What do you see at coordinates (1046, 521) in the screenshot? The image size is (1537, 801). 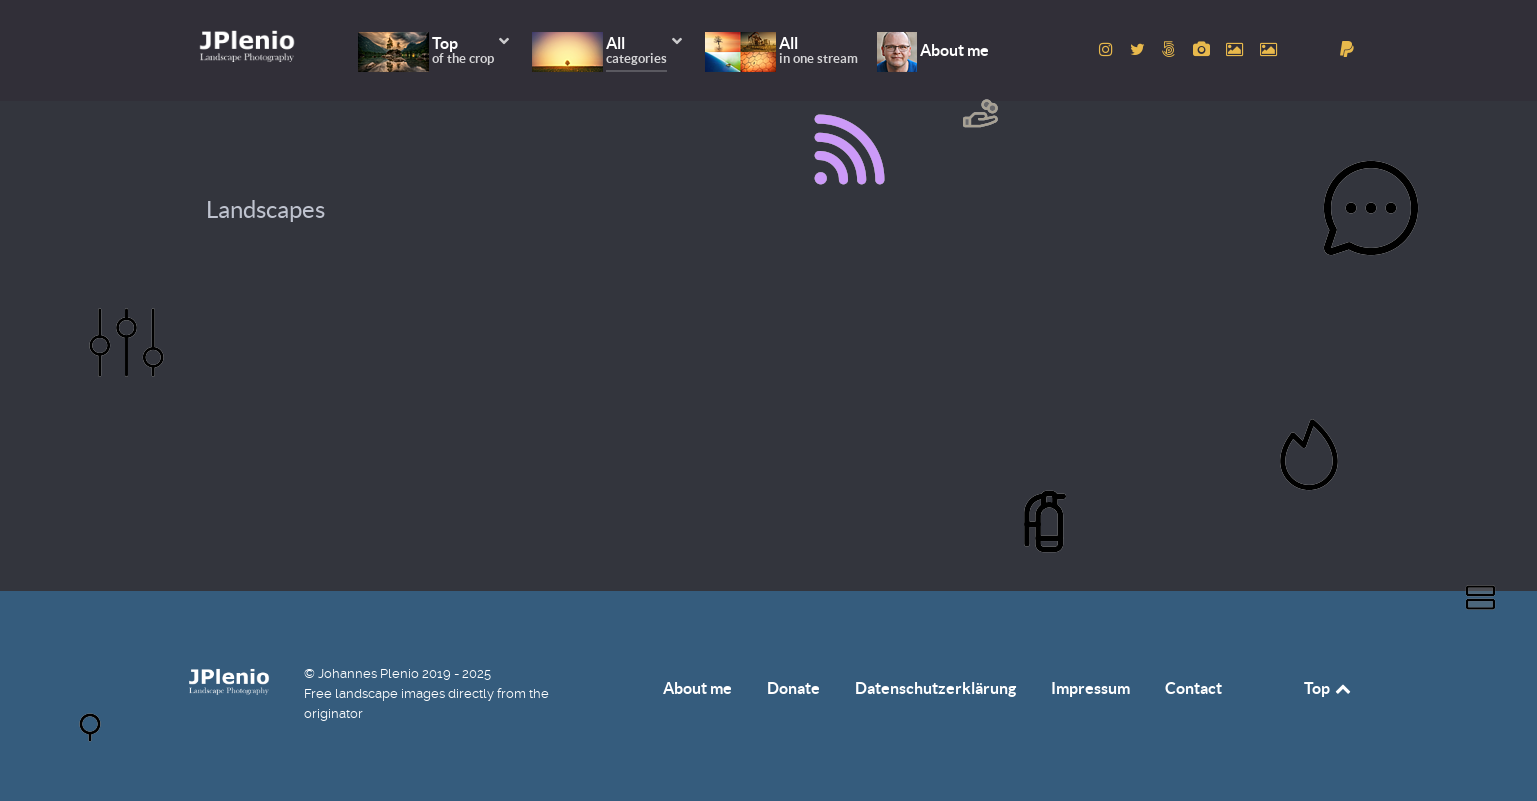 I see `access fire safety information` at bounding box center [1046, 521].